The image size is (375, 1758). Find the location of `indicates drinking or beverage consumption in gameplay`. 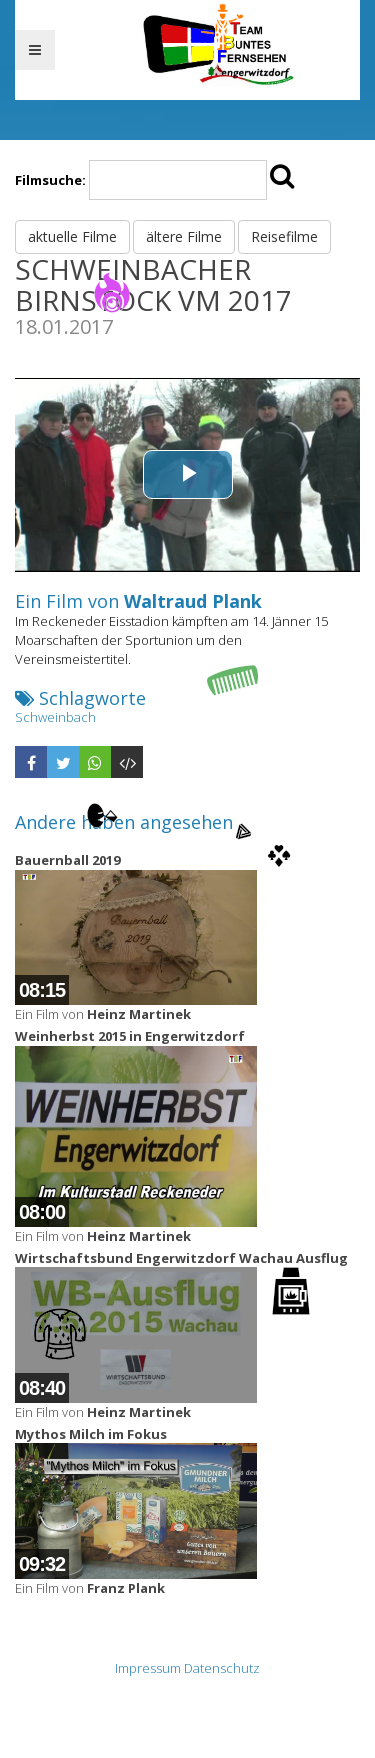

indicates drinking or beverage consumption in gameplay is located at coordinates (102, 815).